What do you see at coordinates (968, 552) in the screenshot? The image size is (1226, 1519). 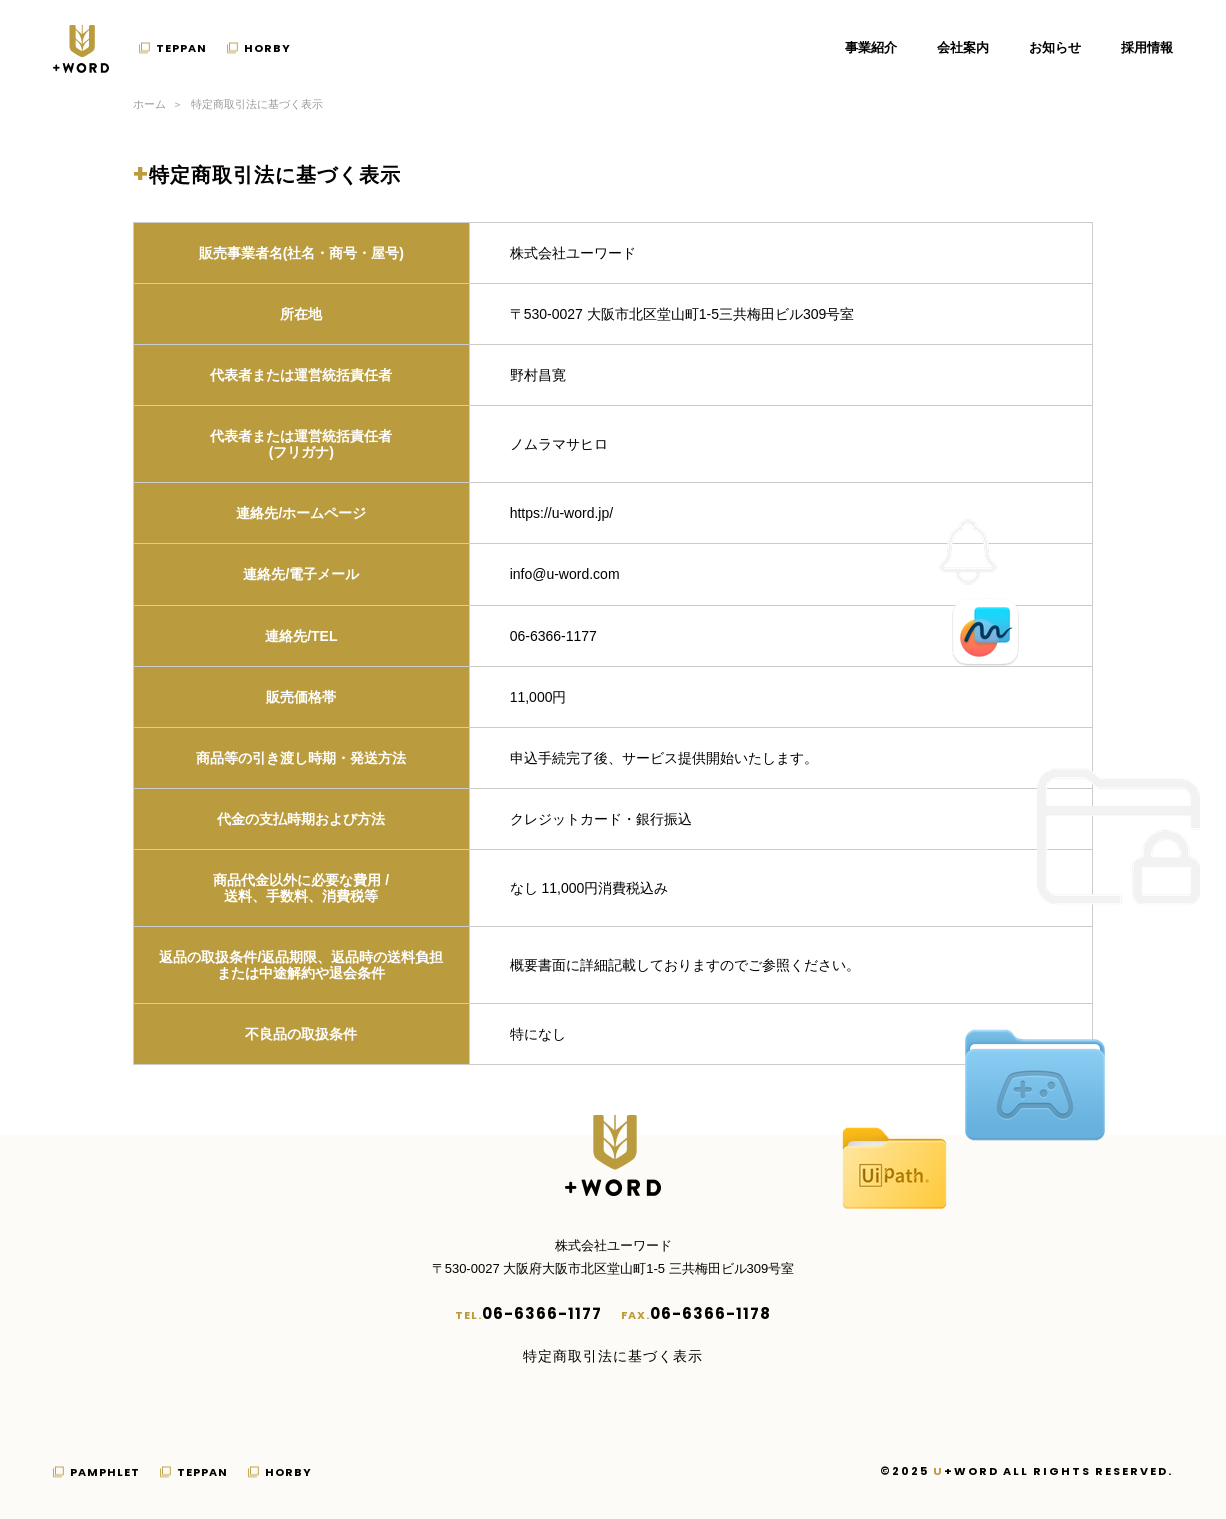 I see `notifications are currently disabled` at bounding box center [968, 552].